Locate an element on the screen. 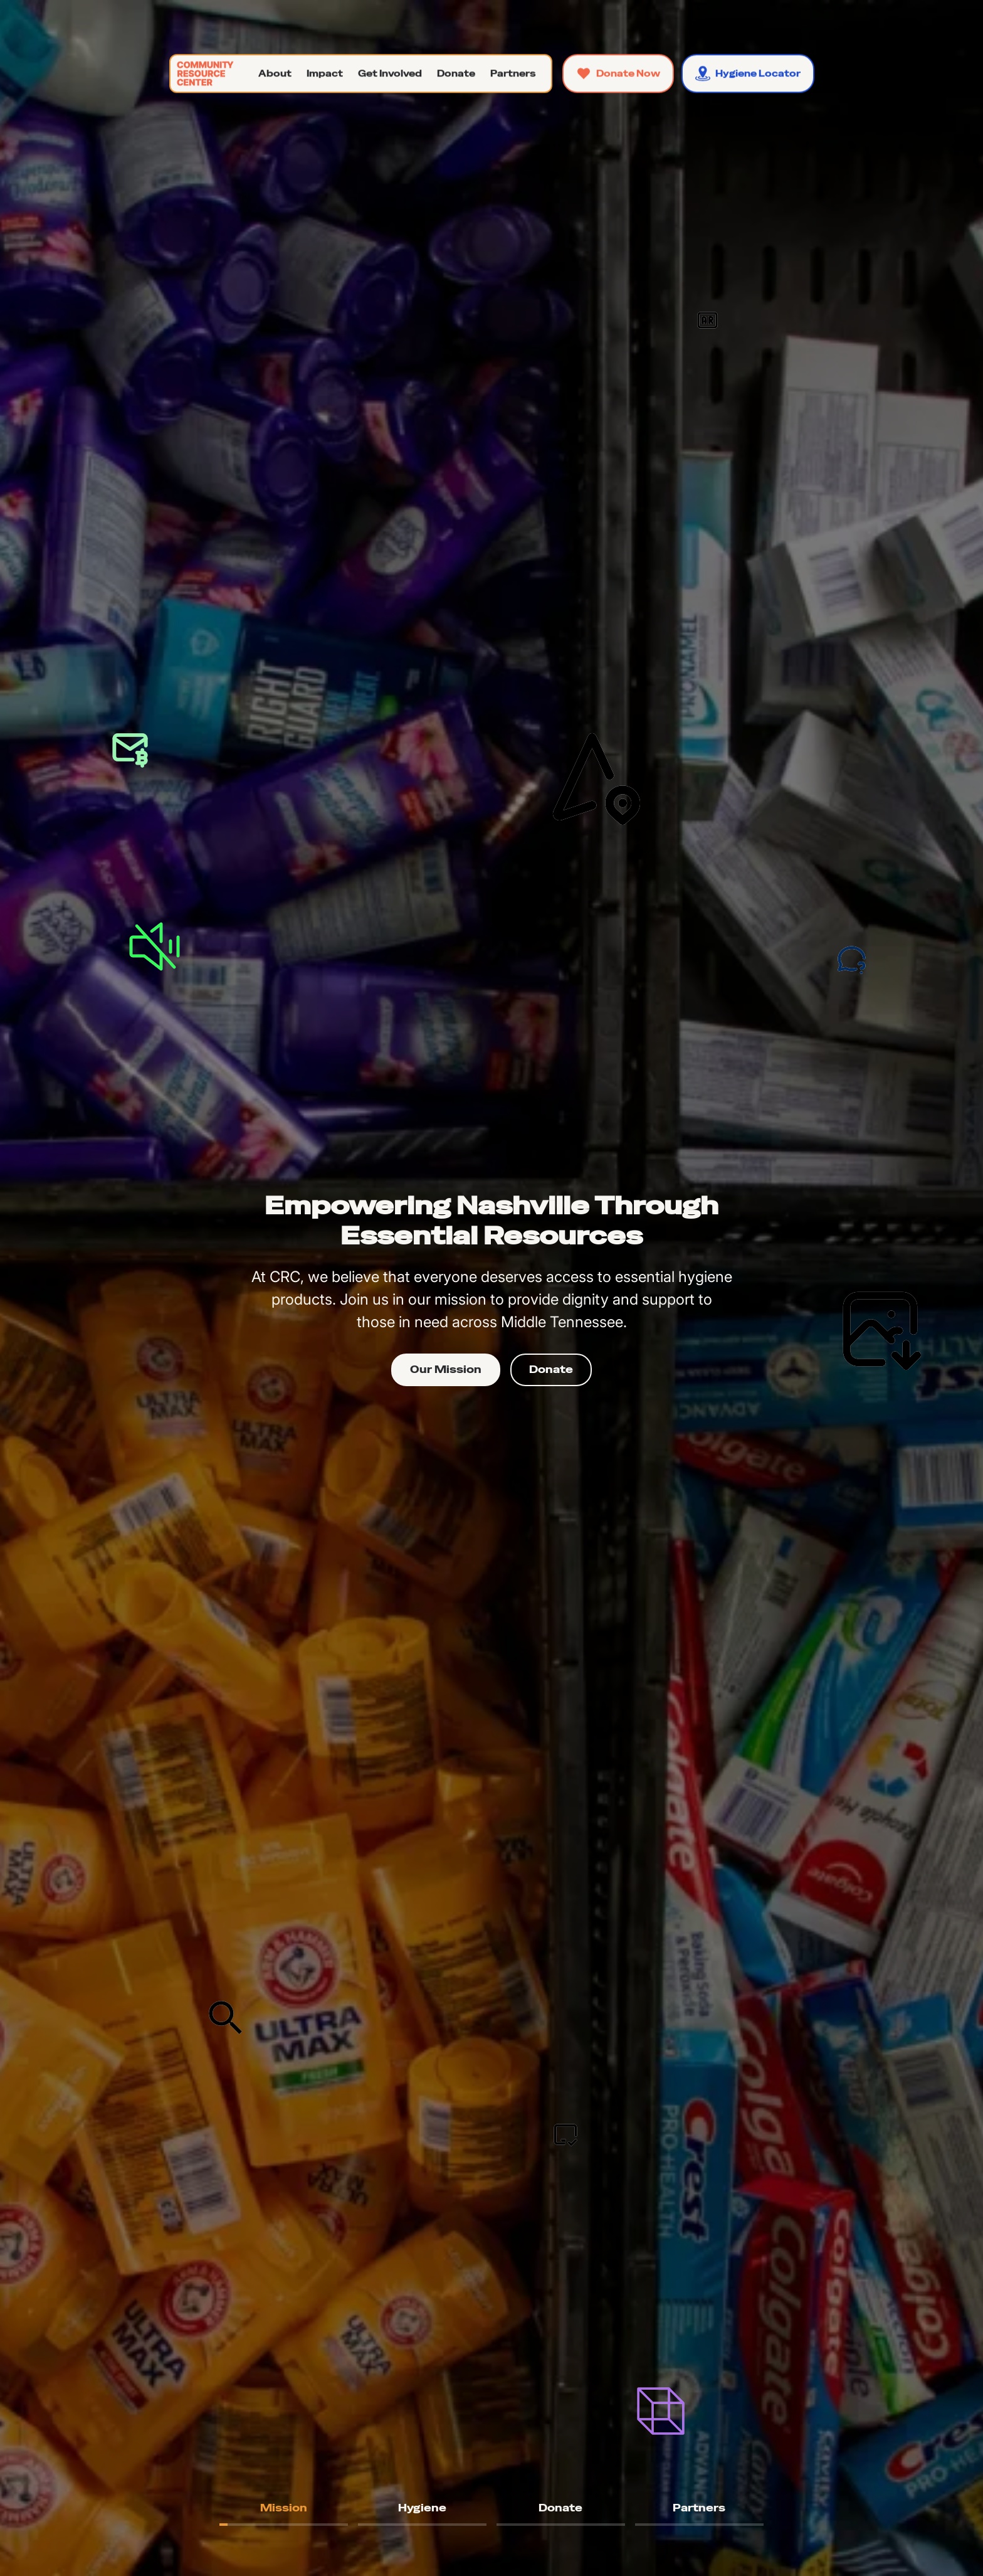 The image size is (983, 2576). access help or FAQ chat is located at coordinates (851, 958).